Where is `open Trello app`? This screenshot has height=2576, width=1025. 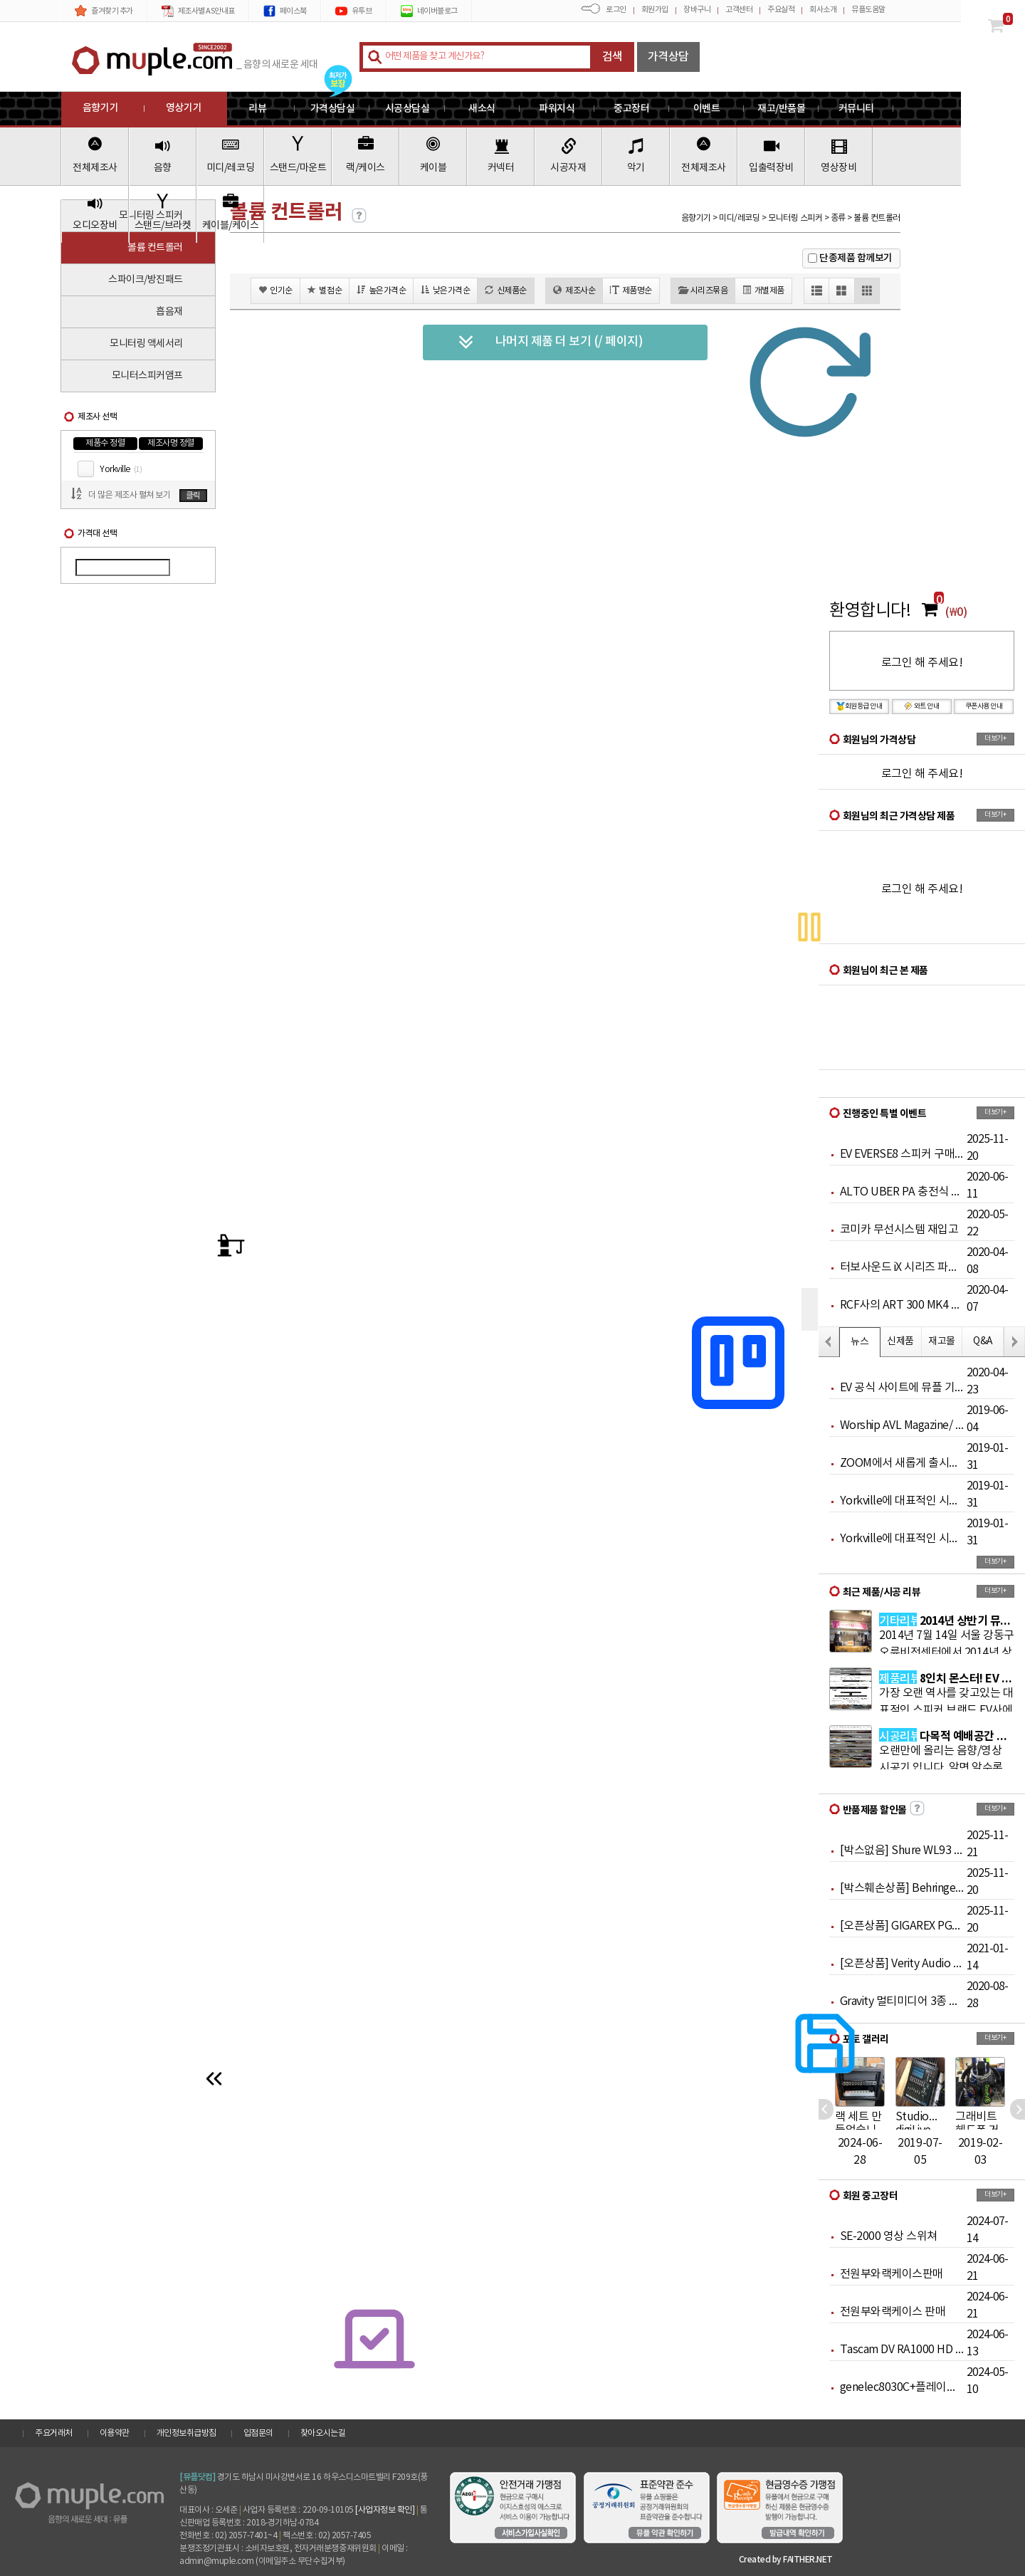
open Trello app is located at coordinates (738, 1363).